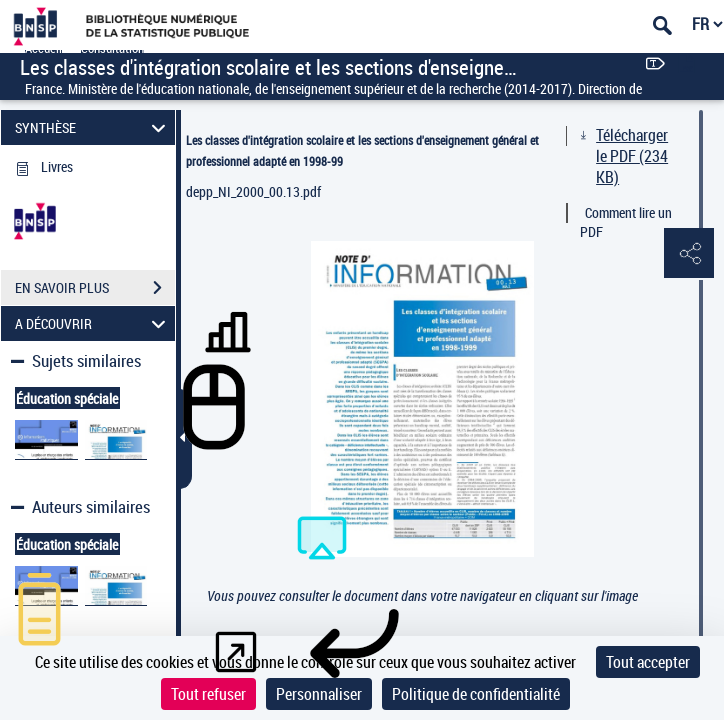 Image resolution: width=724 pixels, height=720 pixels. What do you see at coordinates (214, 407) in the screenshot?
I see `indicates mouse input device connected` at bounding box center [214, 407].